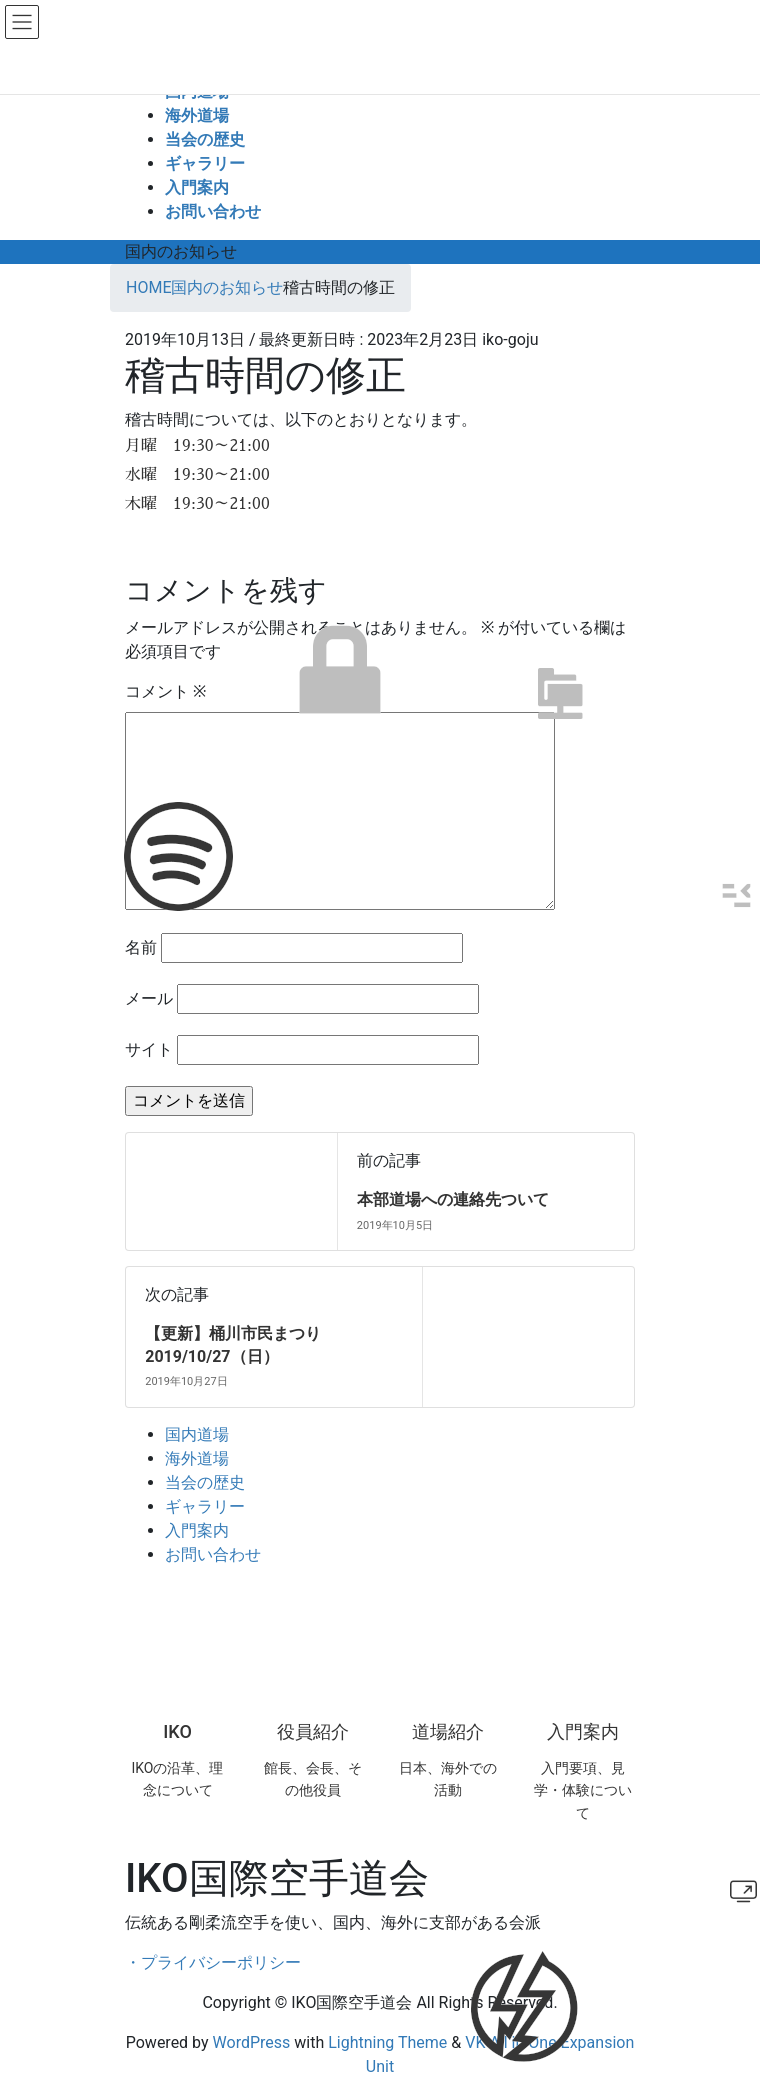 Image resolution: width=760 pixels, height=2095 pixels. I want to click on open spotify, so click(178, 856).